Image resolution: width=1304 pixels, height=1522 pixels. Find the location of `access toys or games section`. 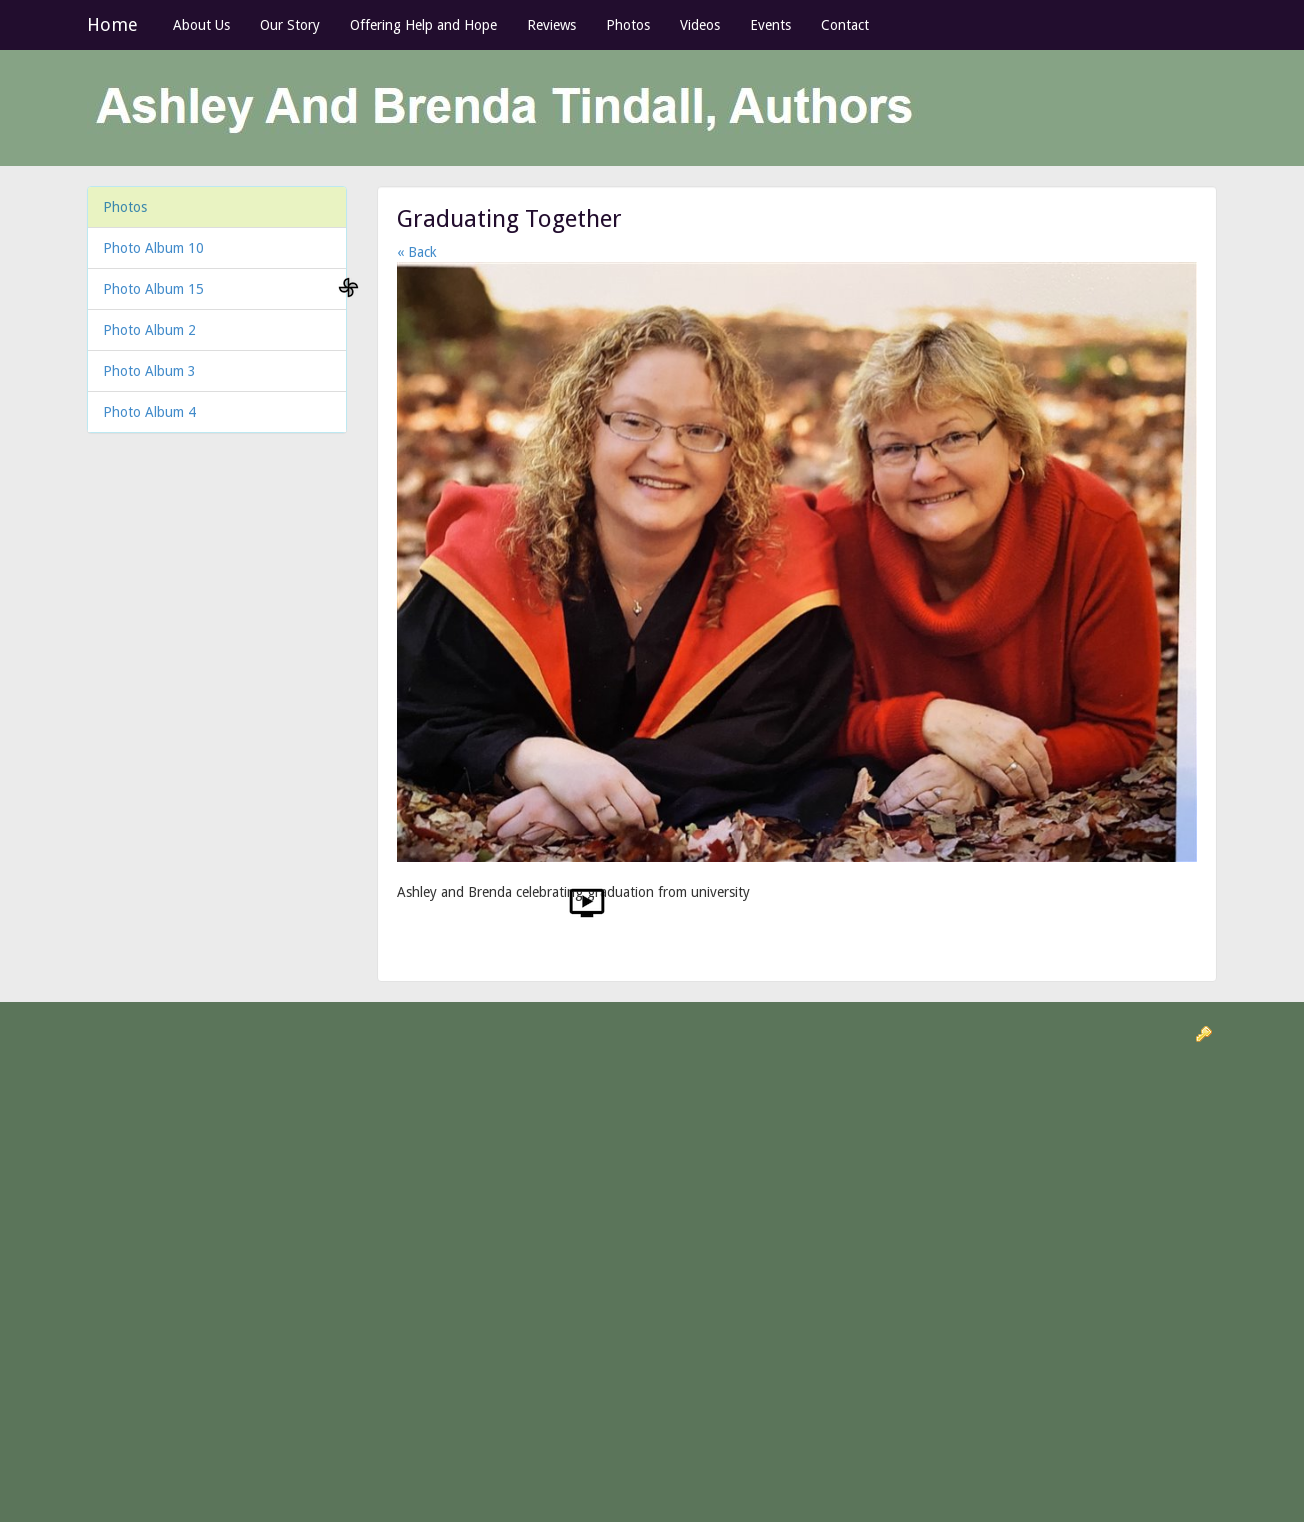

access toys or games section is located at coordinates (348, 287).